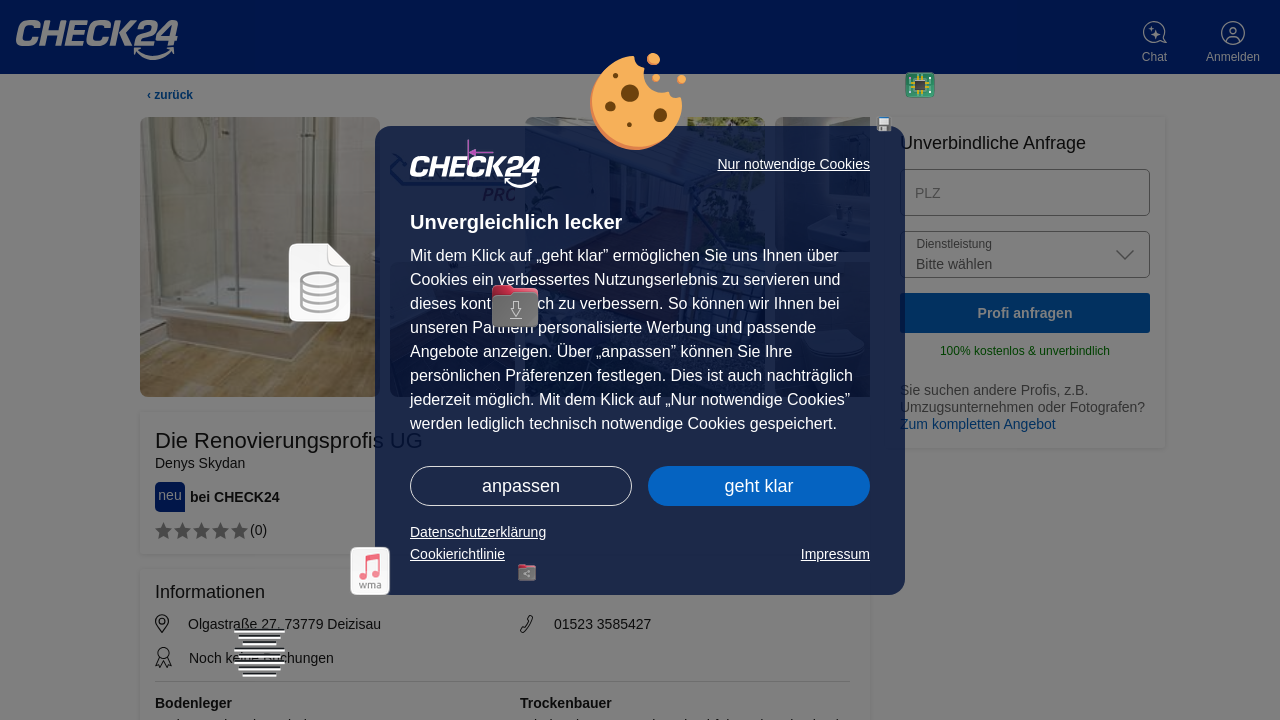 The width and height of the screenshot is (1280, 720). I want to click on save the current file or document, so click(884, 124).